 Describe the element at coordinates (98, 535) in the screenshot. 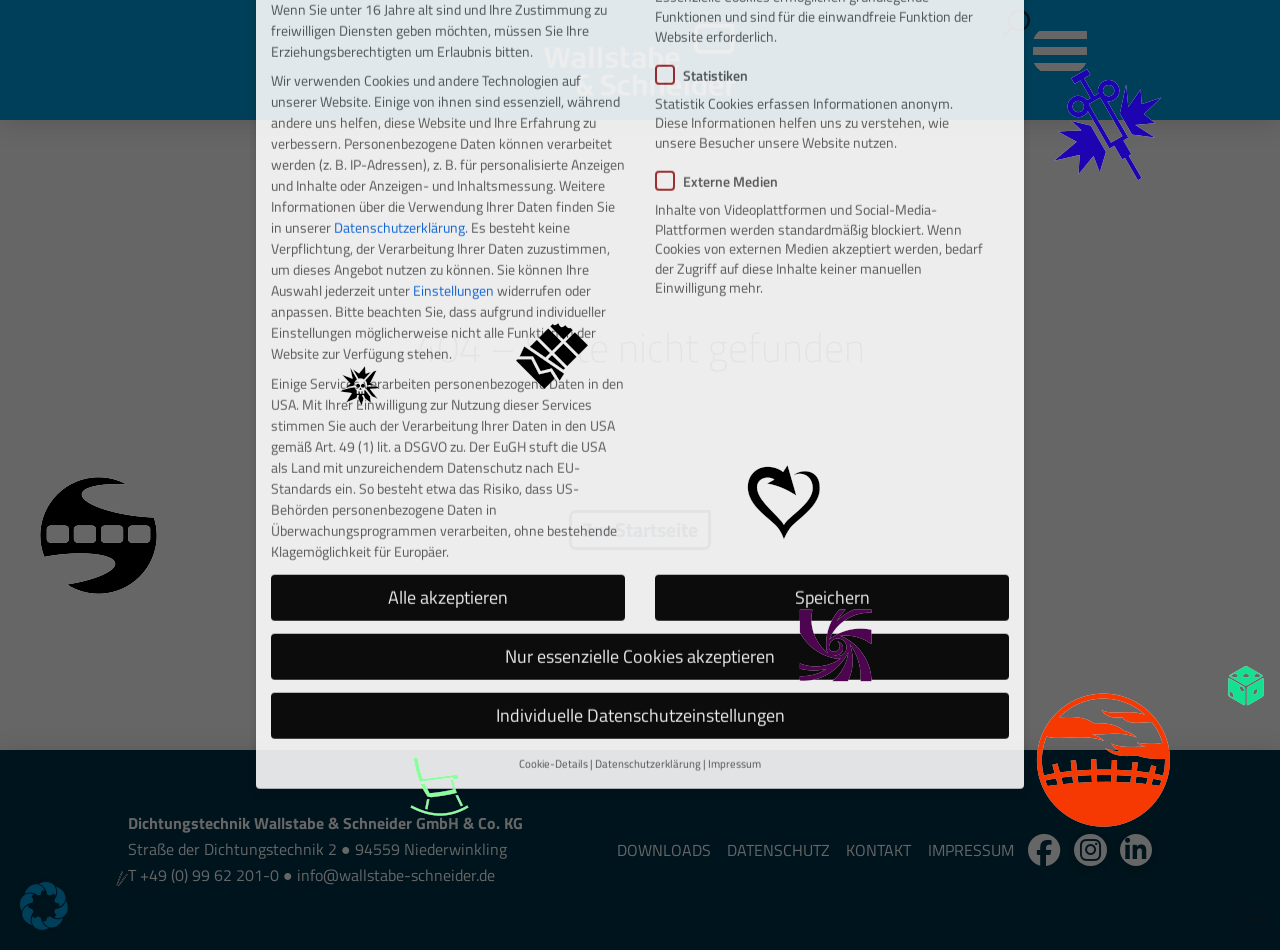

I see `access video or media gallery` at that location.